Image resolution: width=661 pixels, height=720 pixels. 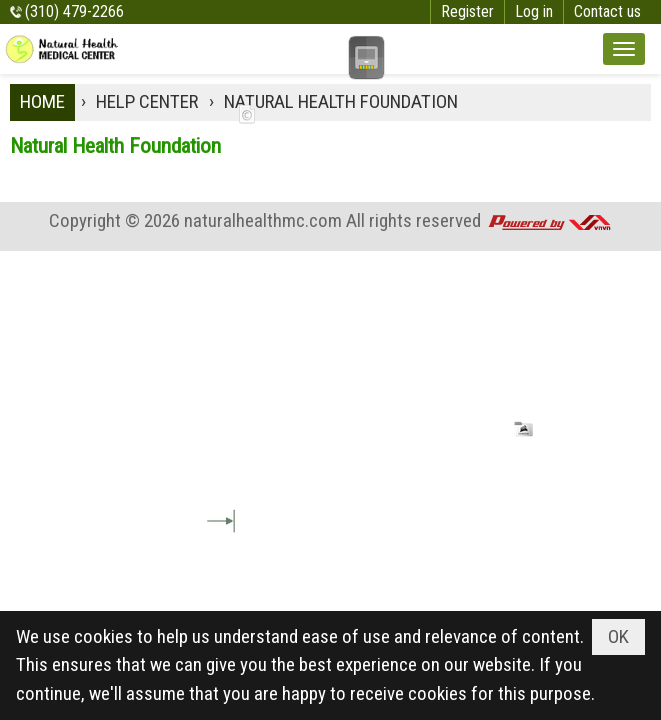 I want to click on folder containing corsair software or drivers, so click(x=523, y=429).